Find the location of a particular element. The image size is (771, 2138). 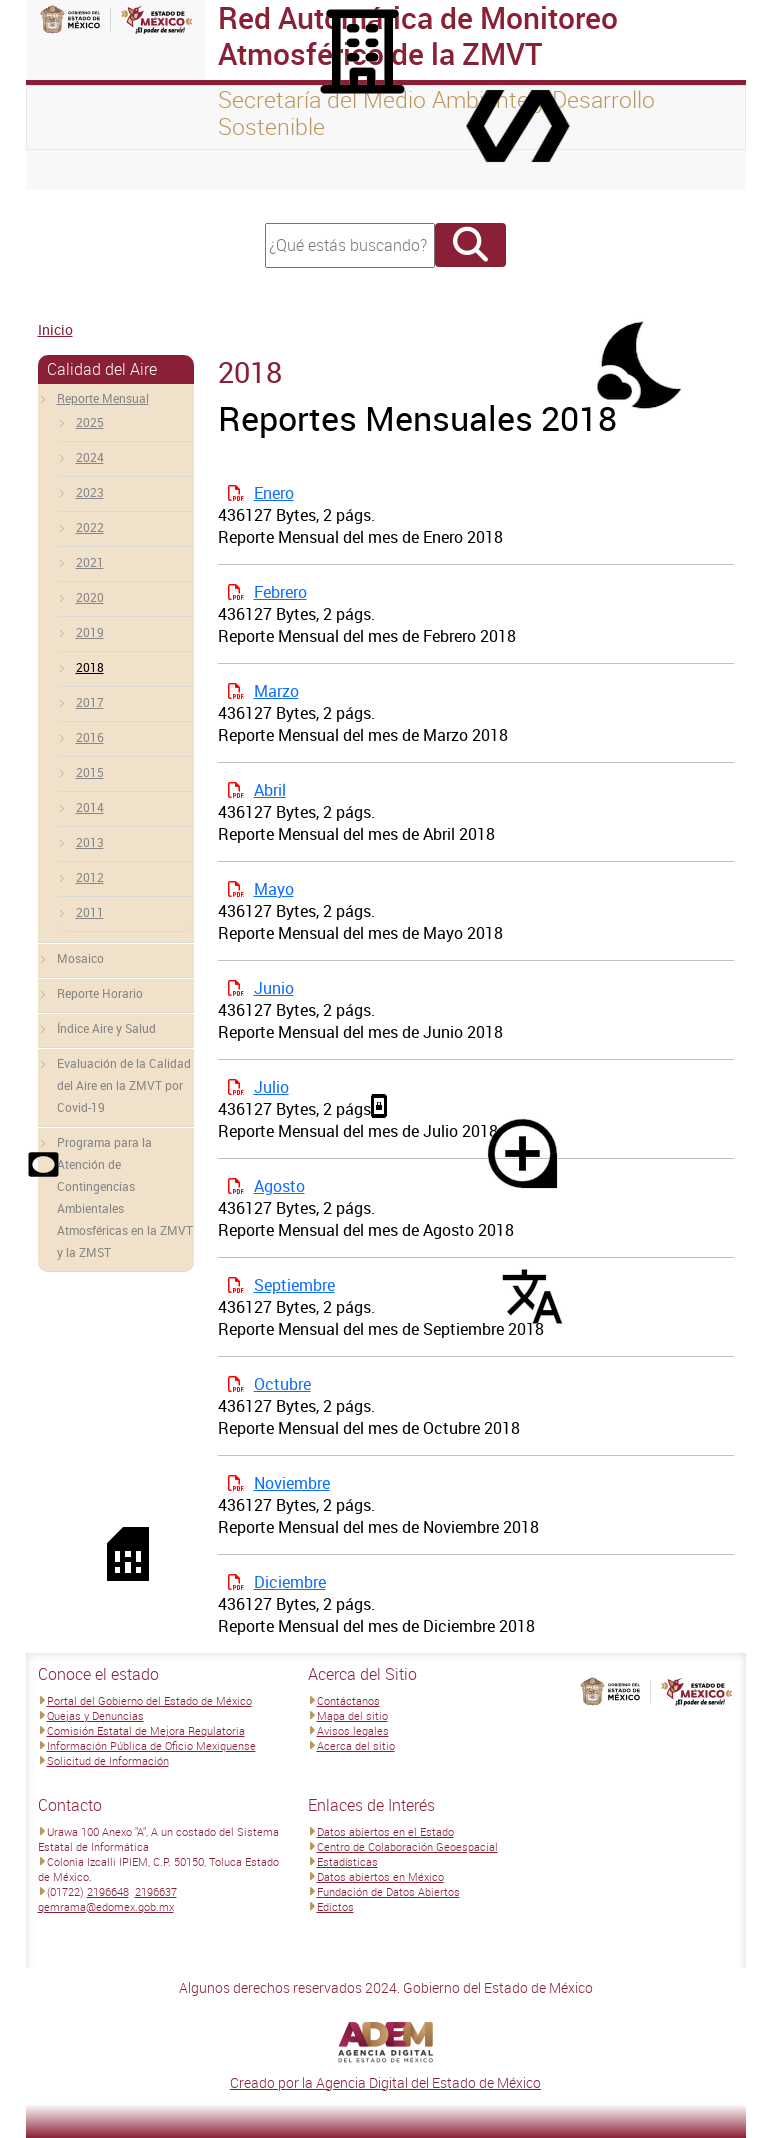

toggle dark mode or night theme is located at coordinates (645, 365).